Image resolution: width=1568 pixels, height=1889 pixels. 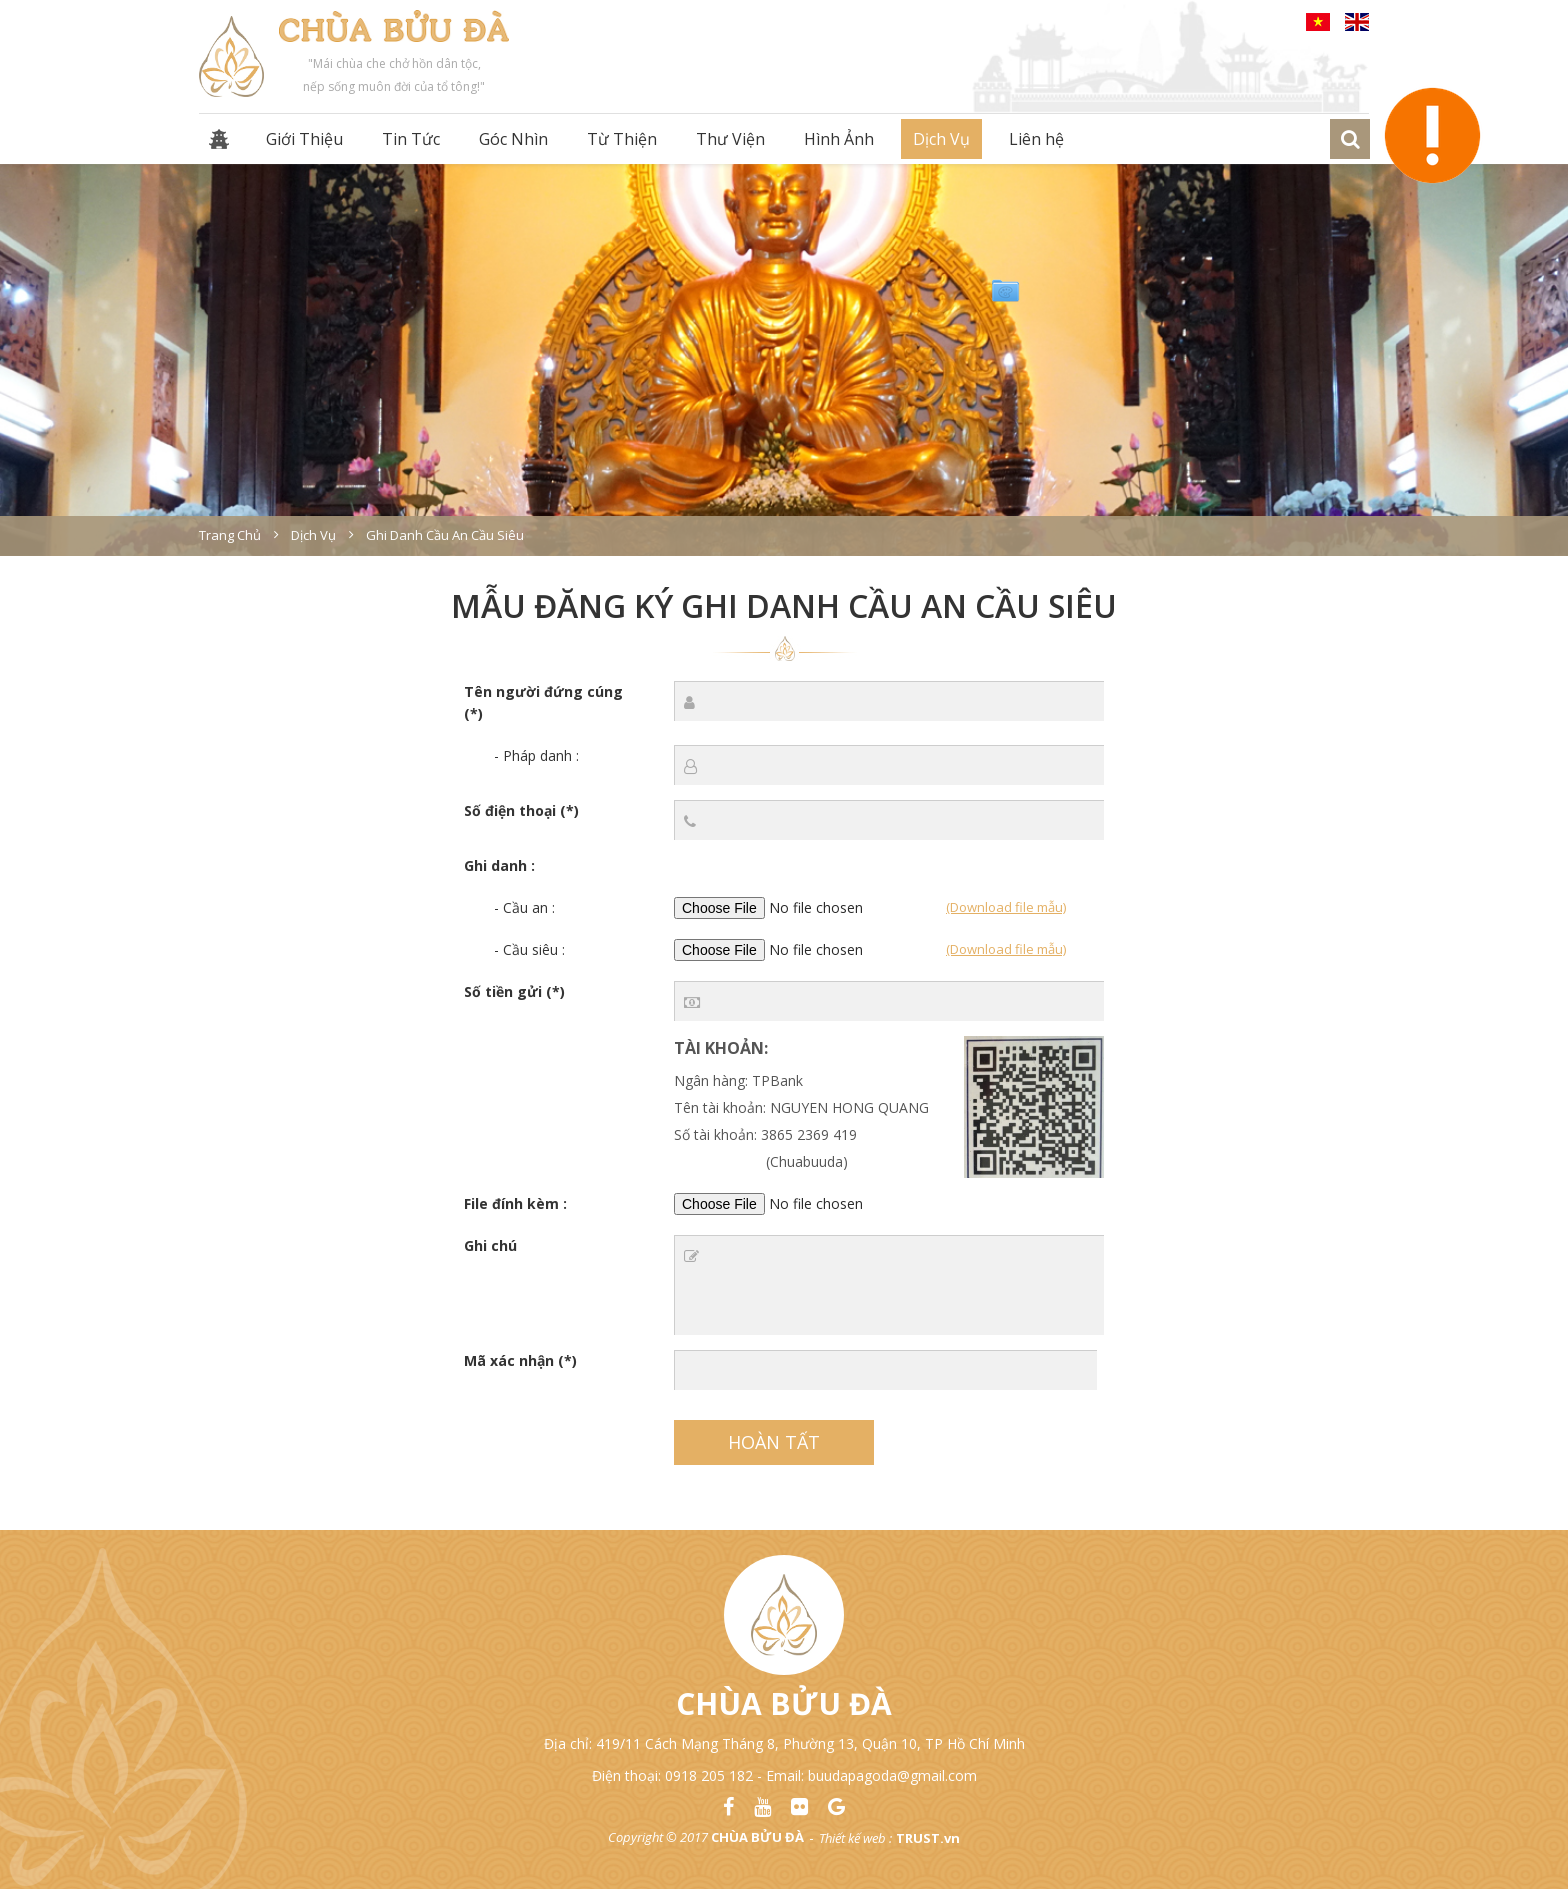 I want to click on open folder containing 2D artwork files, so click(x=1005, y=290).